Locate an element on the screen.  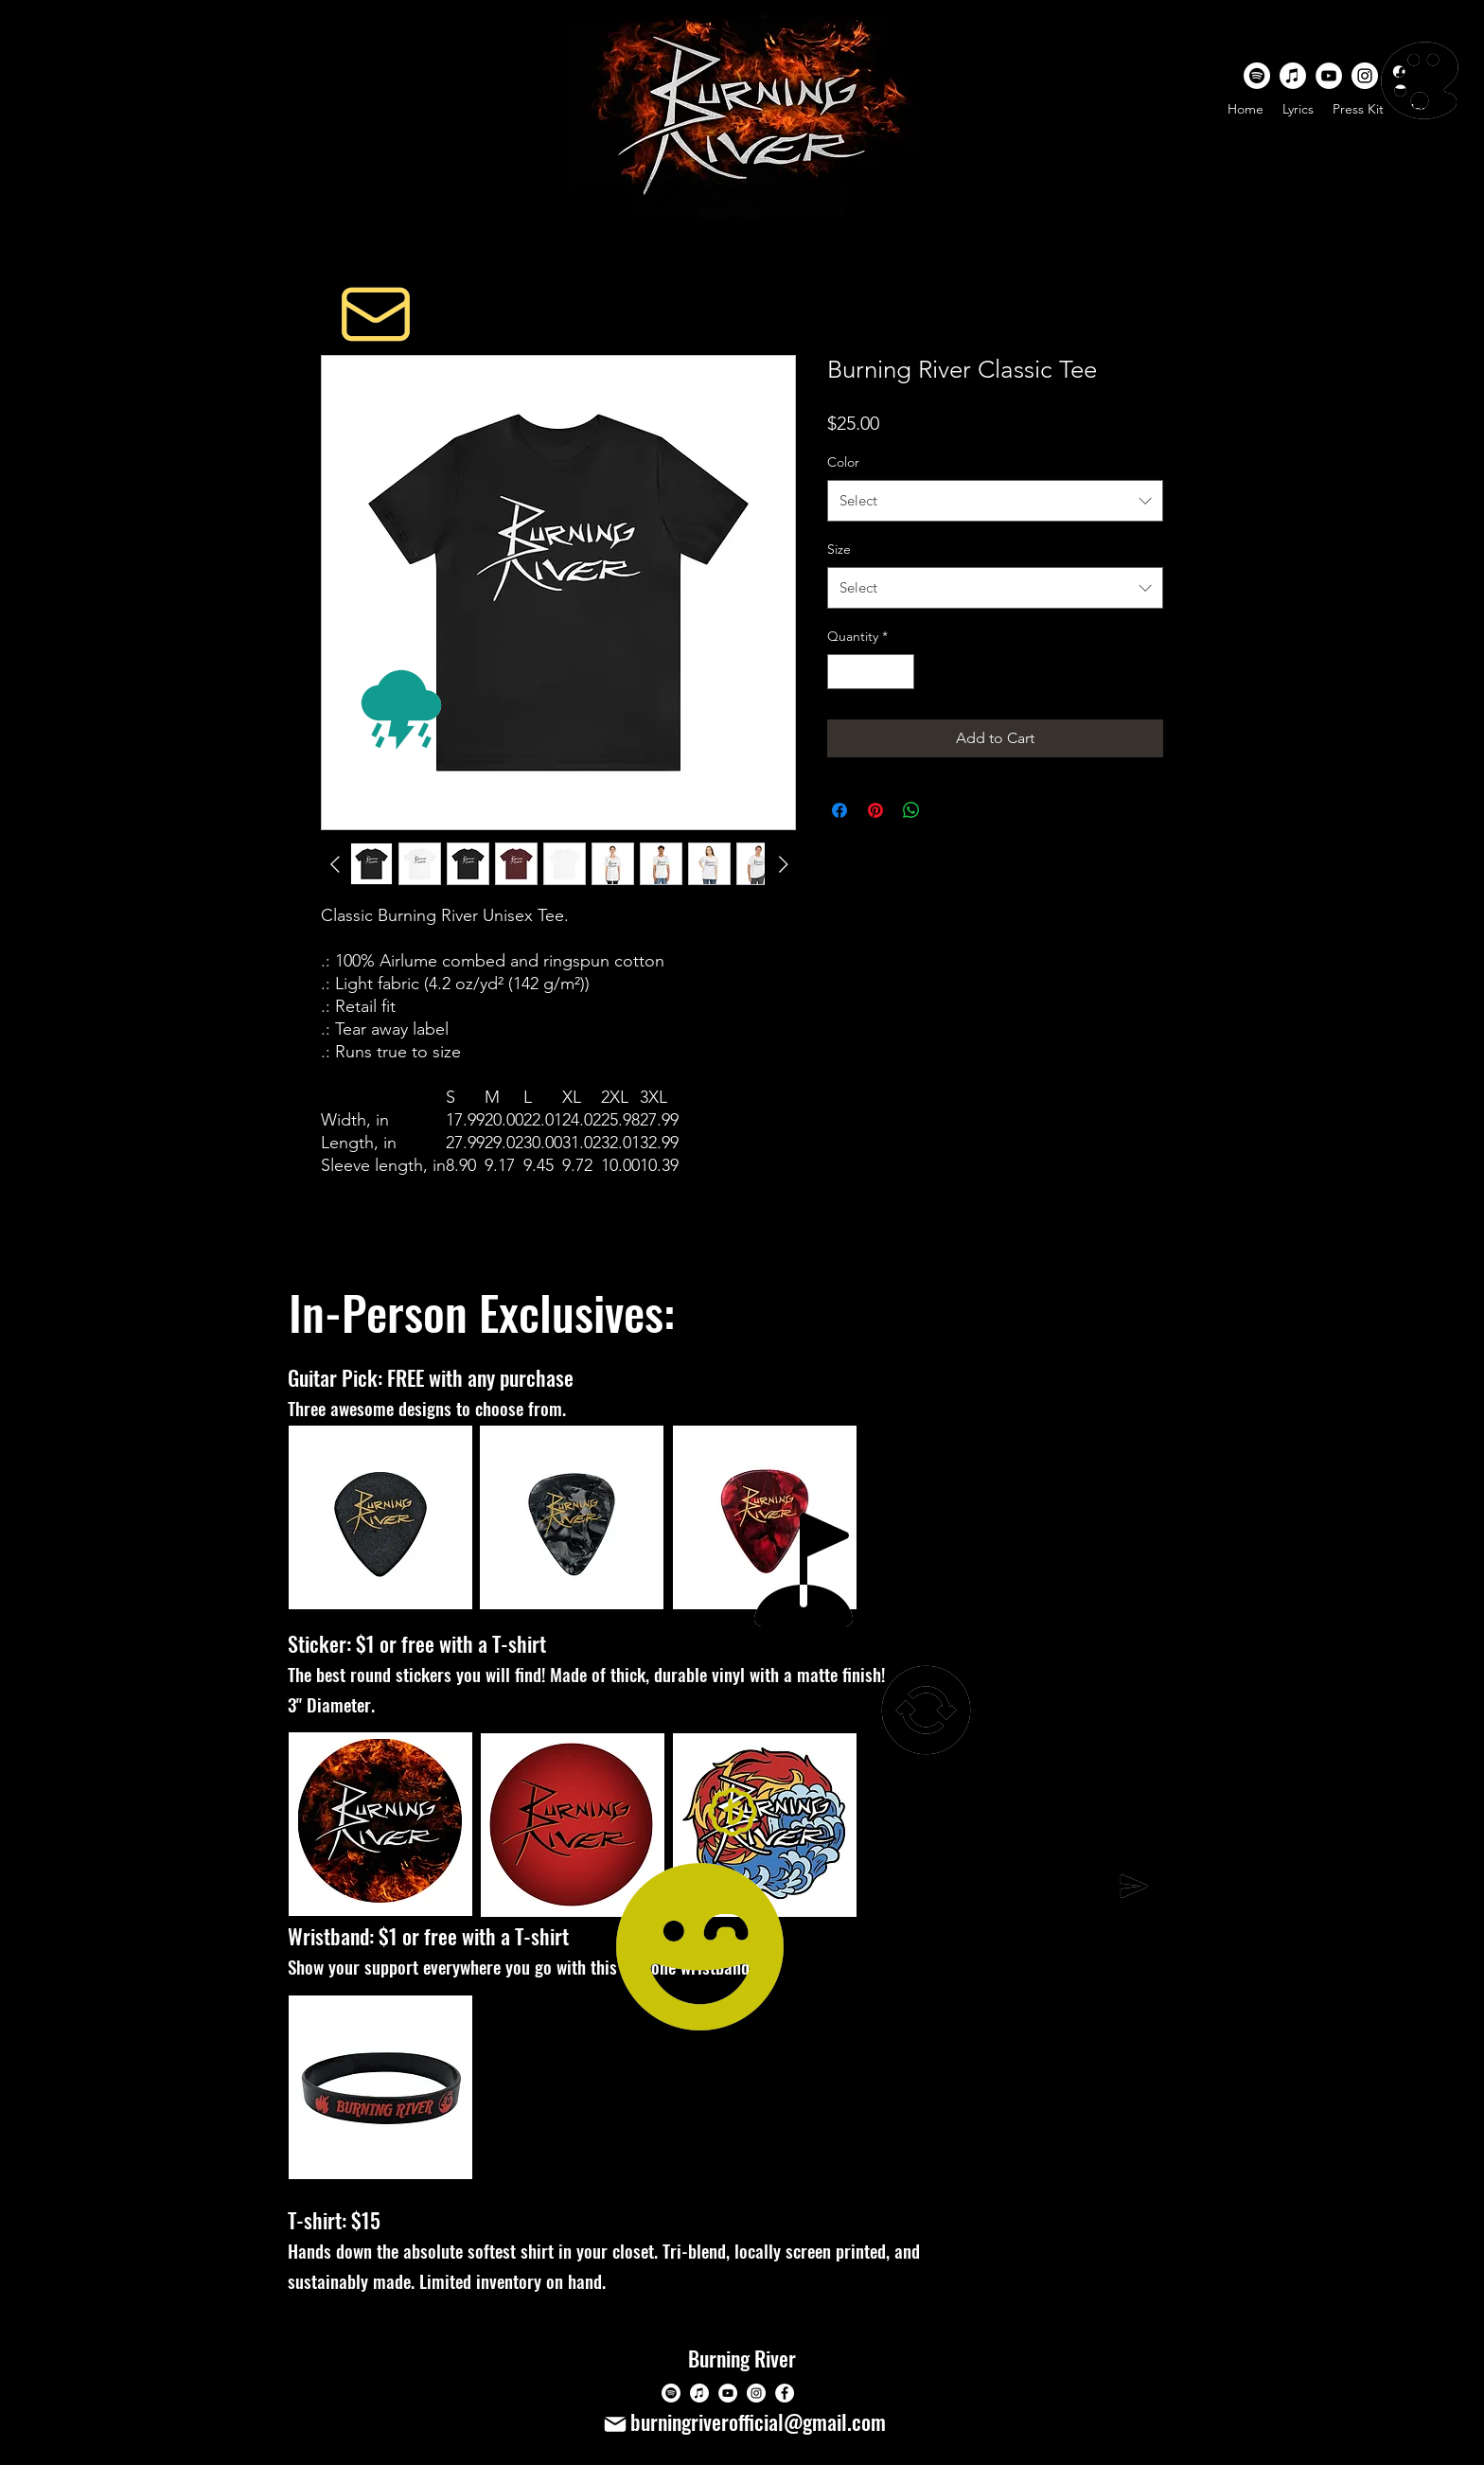
access your email inbox is located at coordinates (376, 314).